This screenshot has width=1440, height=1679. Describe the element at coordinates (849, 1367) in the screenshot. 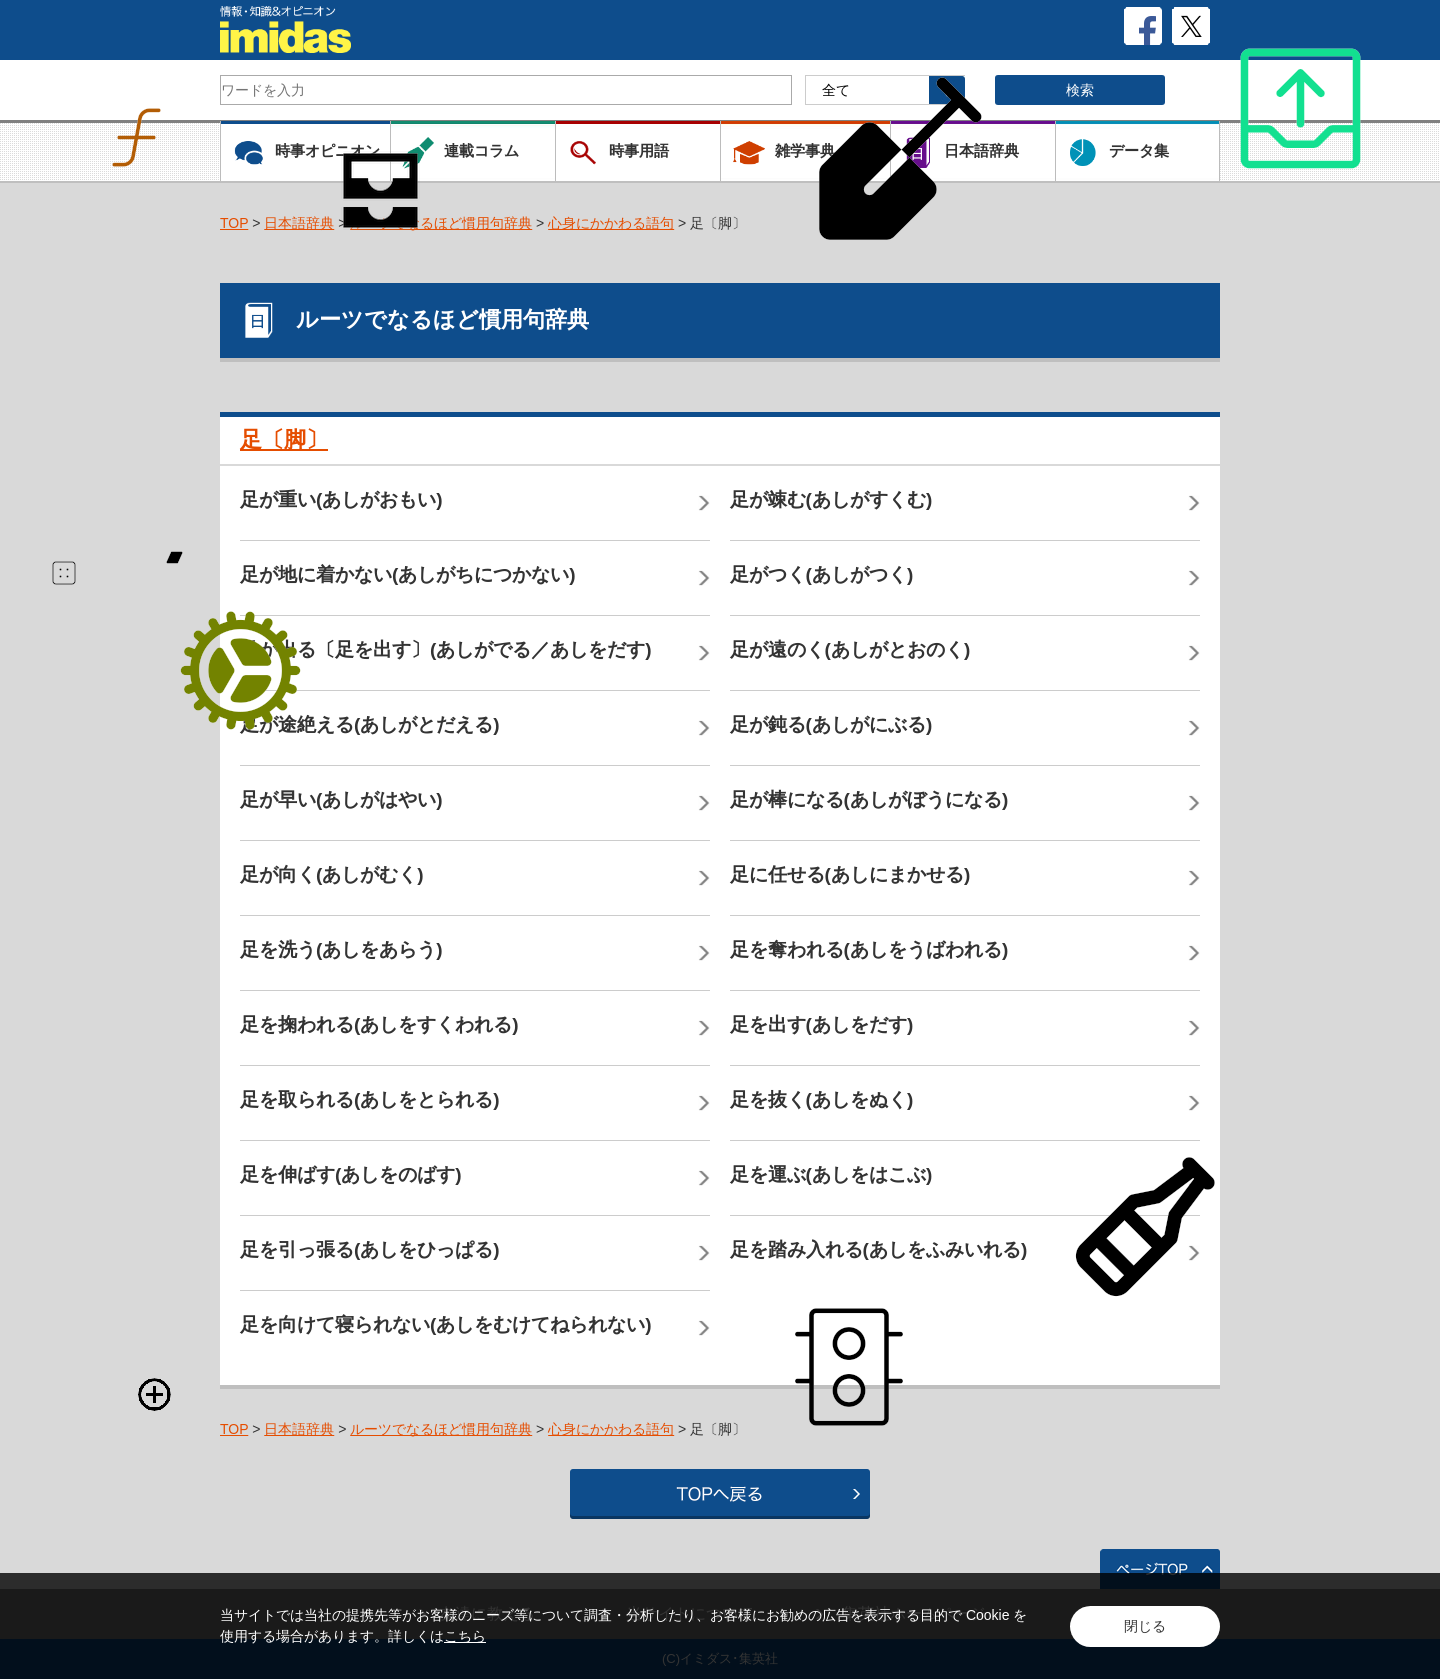

I see `traffic or signal status indicator` at that location.